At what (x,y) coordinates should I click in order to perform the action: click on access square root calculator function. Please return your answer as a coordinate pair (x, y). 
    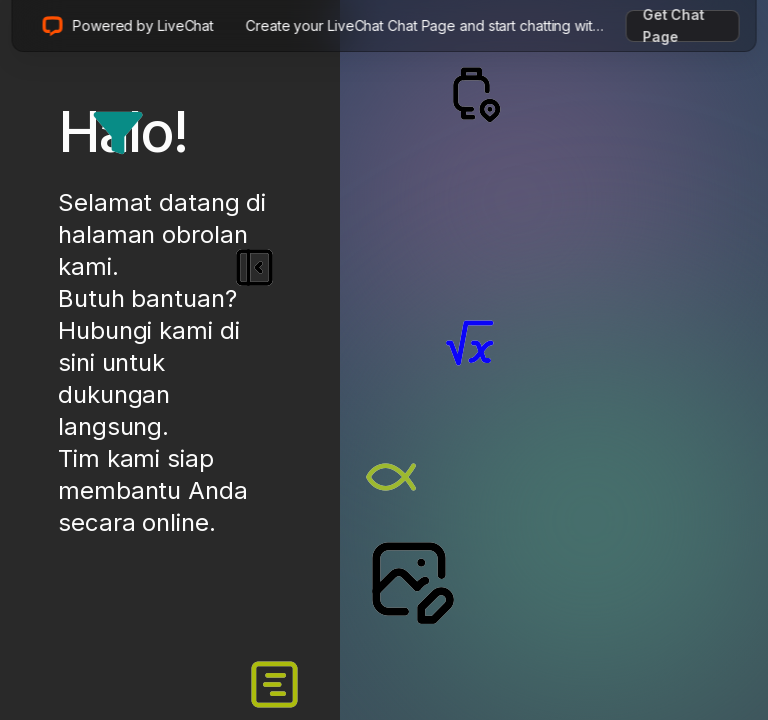
    Looking at the image, I should click on (471, 343).